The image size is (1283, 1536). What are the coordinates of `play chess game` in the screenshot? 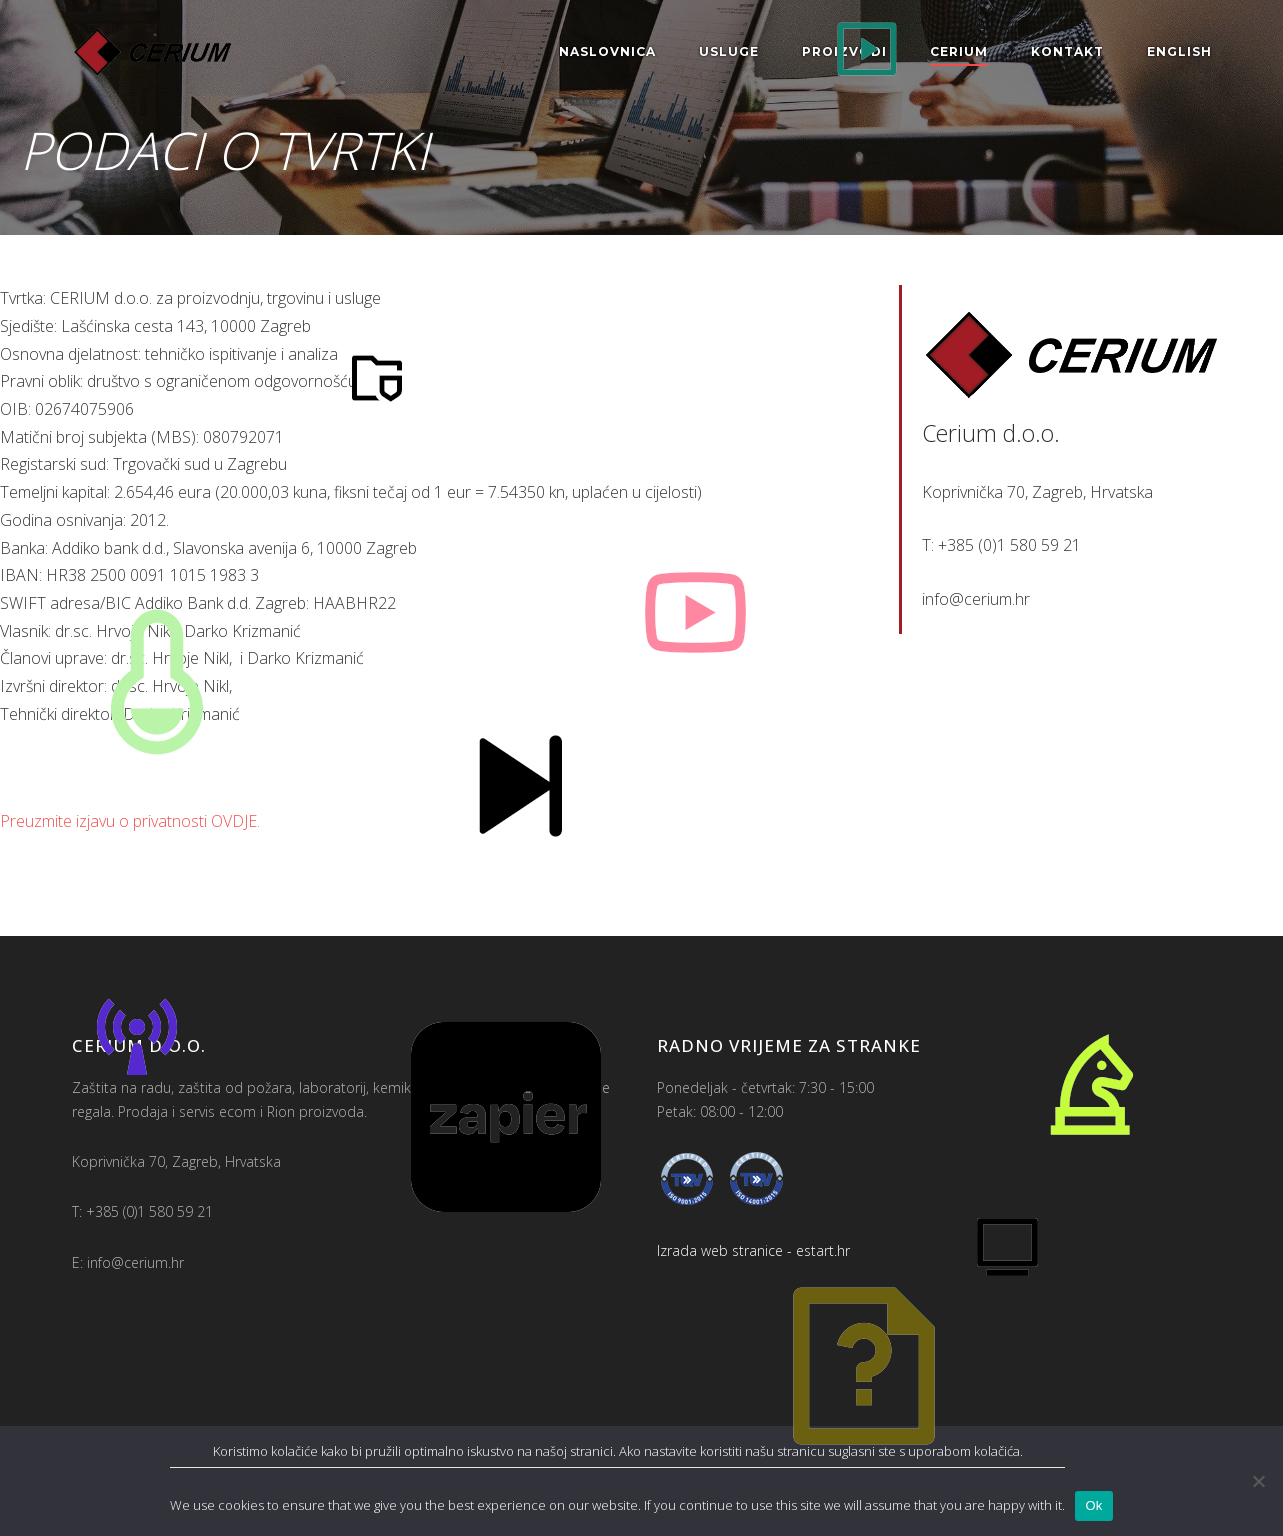 It's located at (1092, 1088).